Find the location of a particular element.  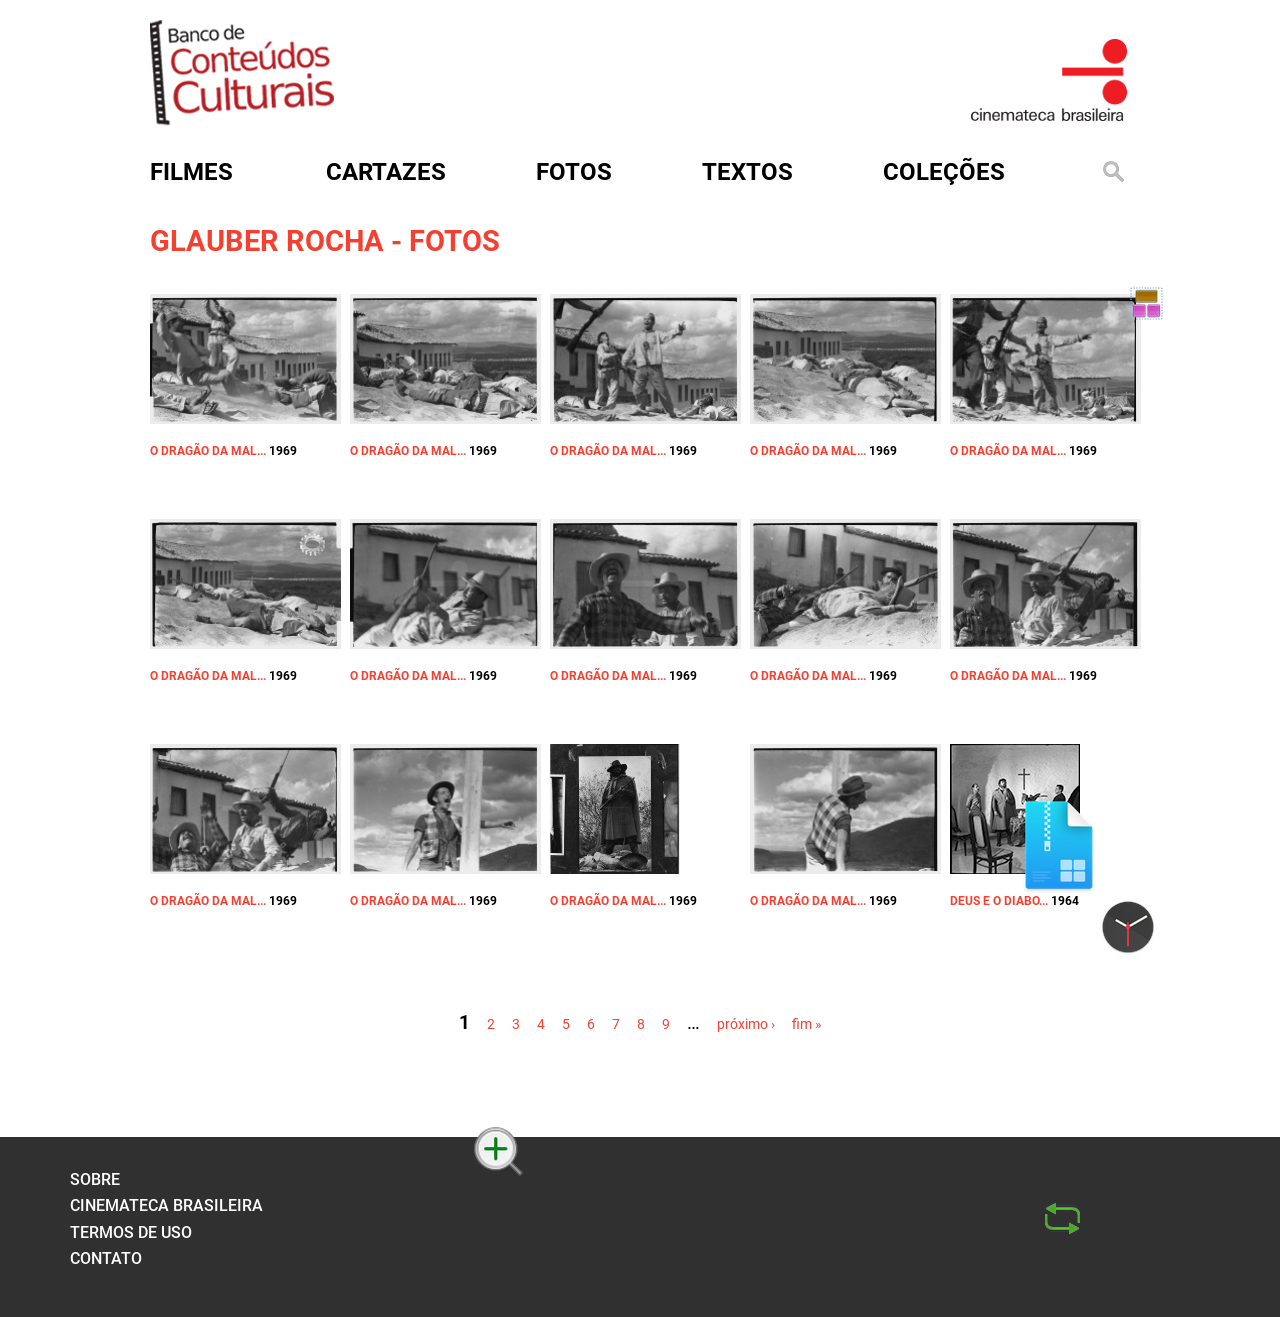

windows imaging format archive file is located at coordinates (1059, 847).